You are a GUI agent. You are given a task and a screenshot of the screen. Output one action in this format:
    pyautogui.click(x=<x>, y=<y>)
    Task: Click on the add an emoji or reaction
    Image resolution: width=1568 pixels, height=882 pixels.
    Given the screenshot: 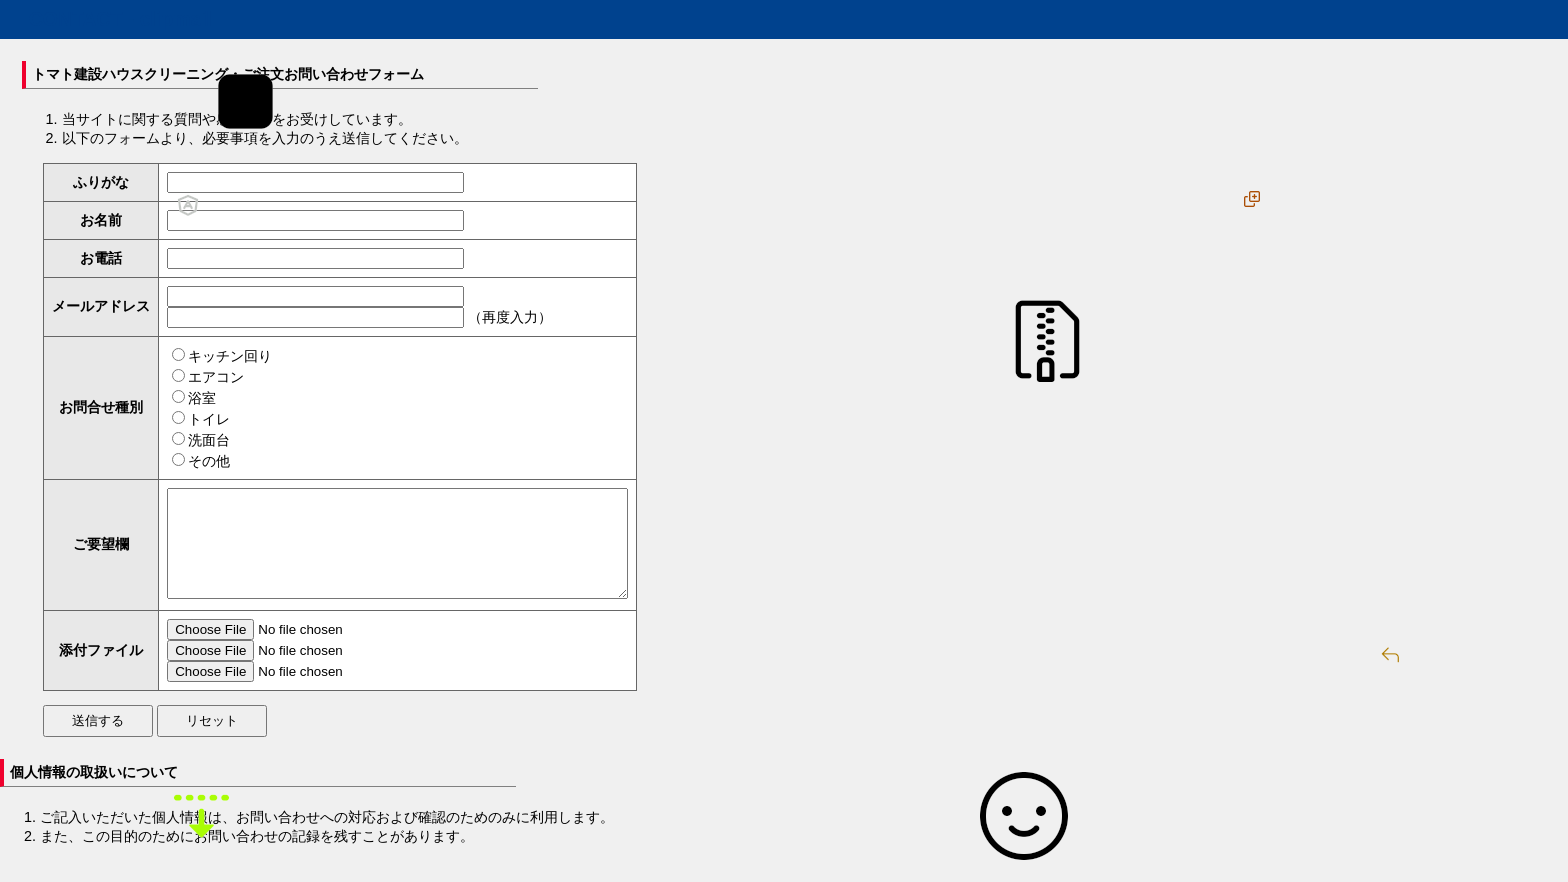 What is the action you would take?
    pyautogui.click(x=1024, y=816)
    